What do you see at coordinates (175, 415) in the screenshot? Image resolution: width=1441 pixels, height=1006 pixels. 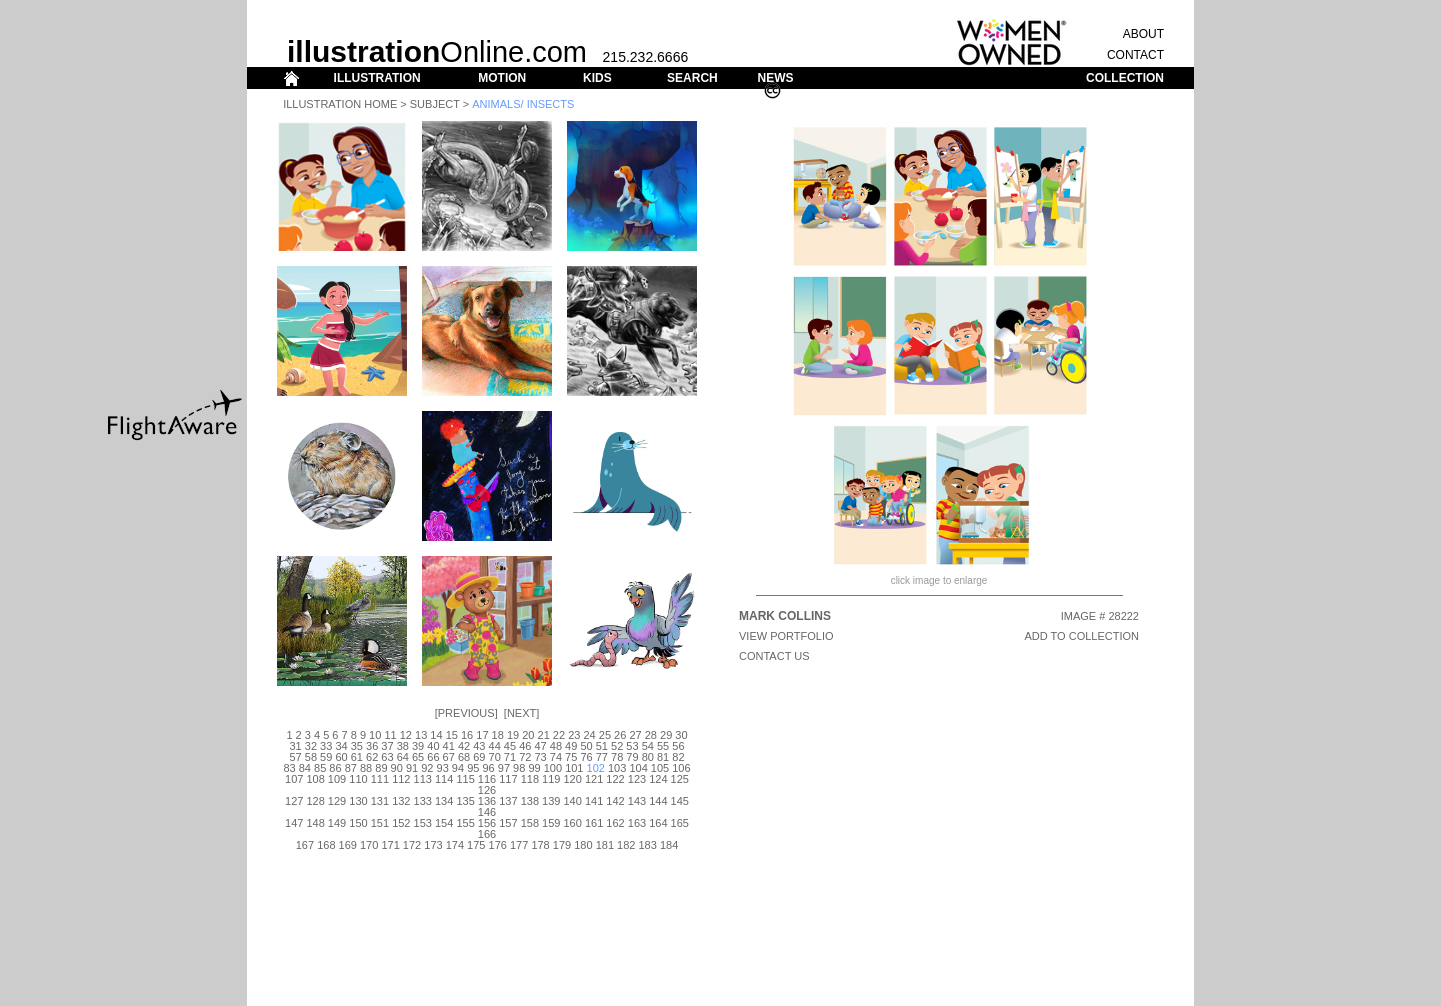 I see `open FlightAware flight tracking app` at bounding box center [175, 415].